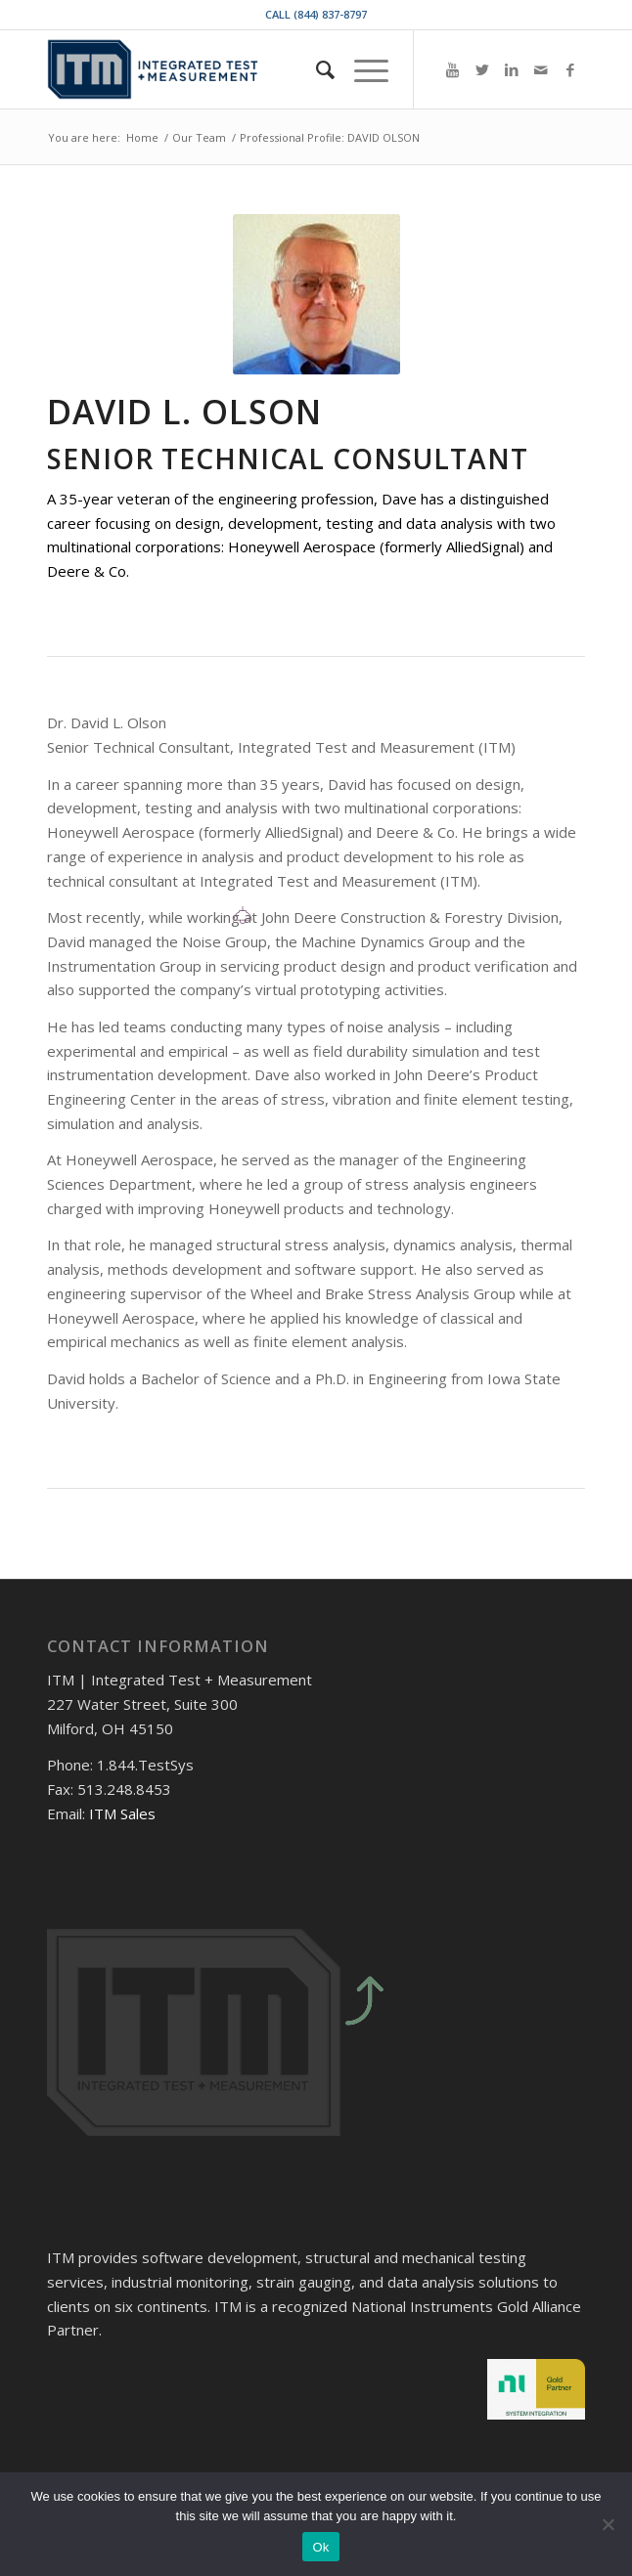 This screenshot has height=2576, width=632. What do you see at coordinates (364, 2000) in the screenshot?
I see `redirect or forward content` at bounding box center [364, 2000].